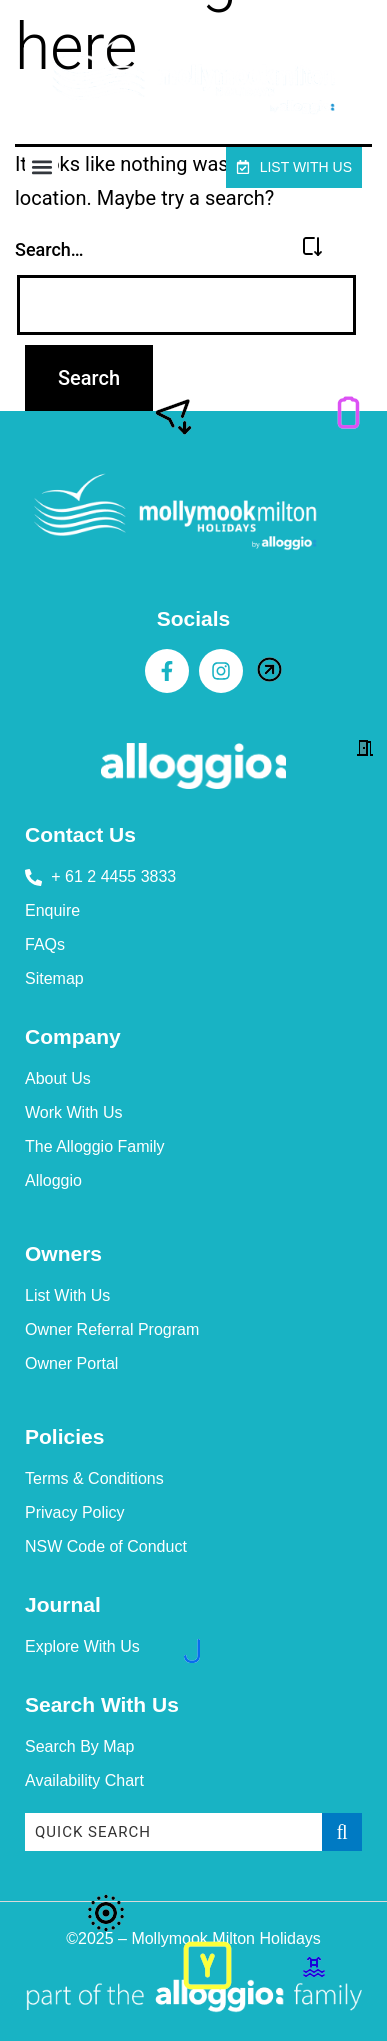 The image size is (387, 2041). I want to click on enter or access a meeting room, so click(365, 748).